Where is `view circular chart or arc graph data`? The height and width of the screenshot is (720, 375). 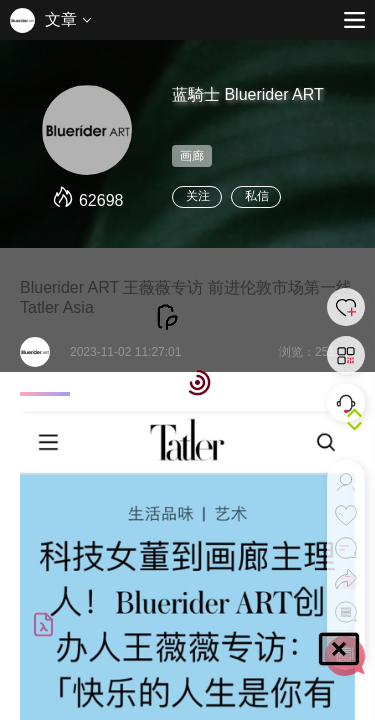
view circular chart or arc graph data is located at coordinates (197, 382).